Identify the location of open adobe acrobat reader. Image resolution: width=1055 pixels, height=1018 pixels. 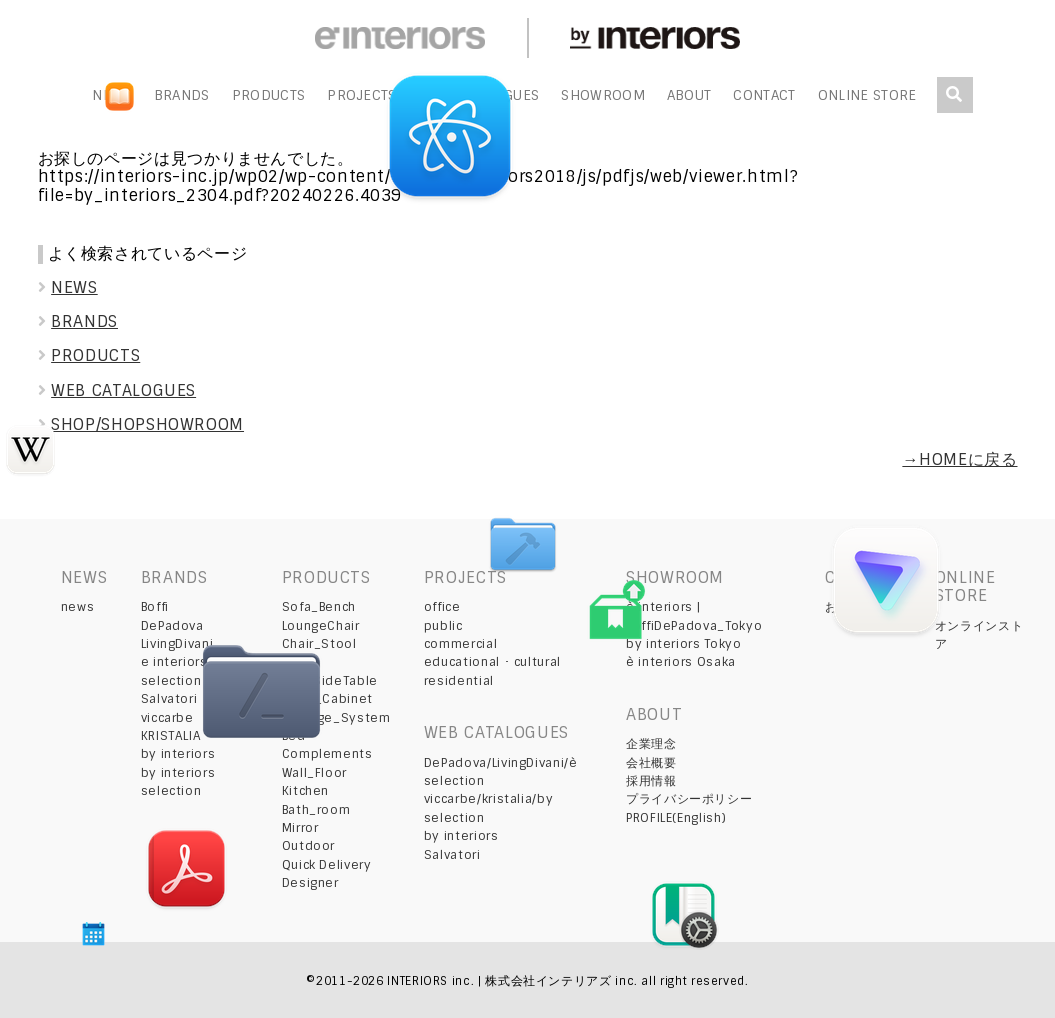
(186, 868).